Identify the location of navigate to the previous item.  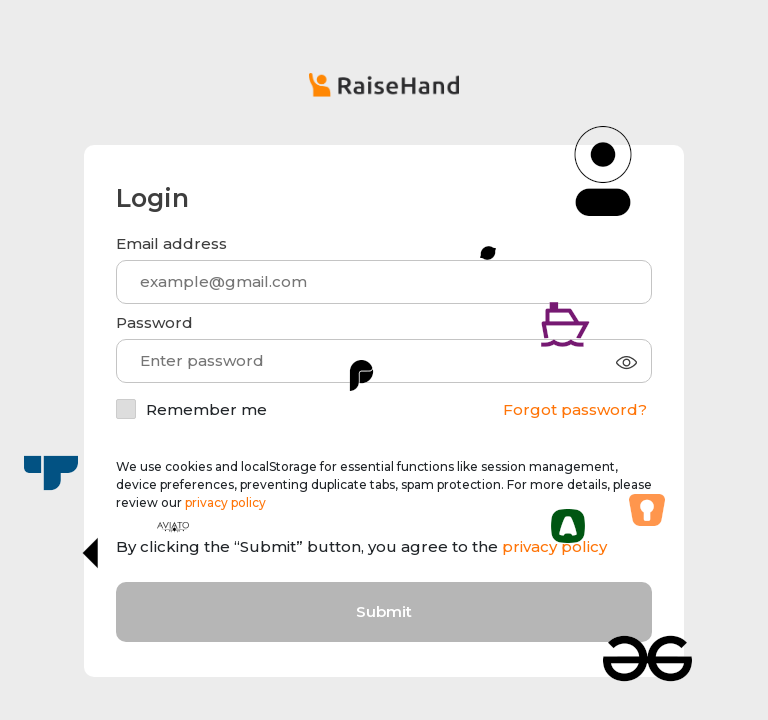
(94, 553).